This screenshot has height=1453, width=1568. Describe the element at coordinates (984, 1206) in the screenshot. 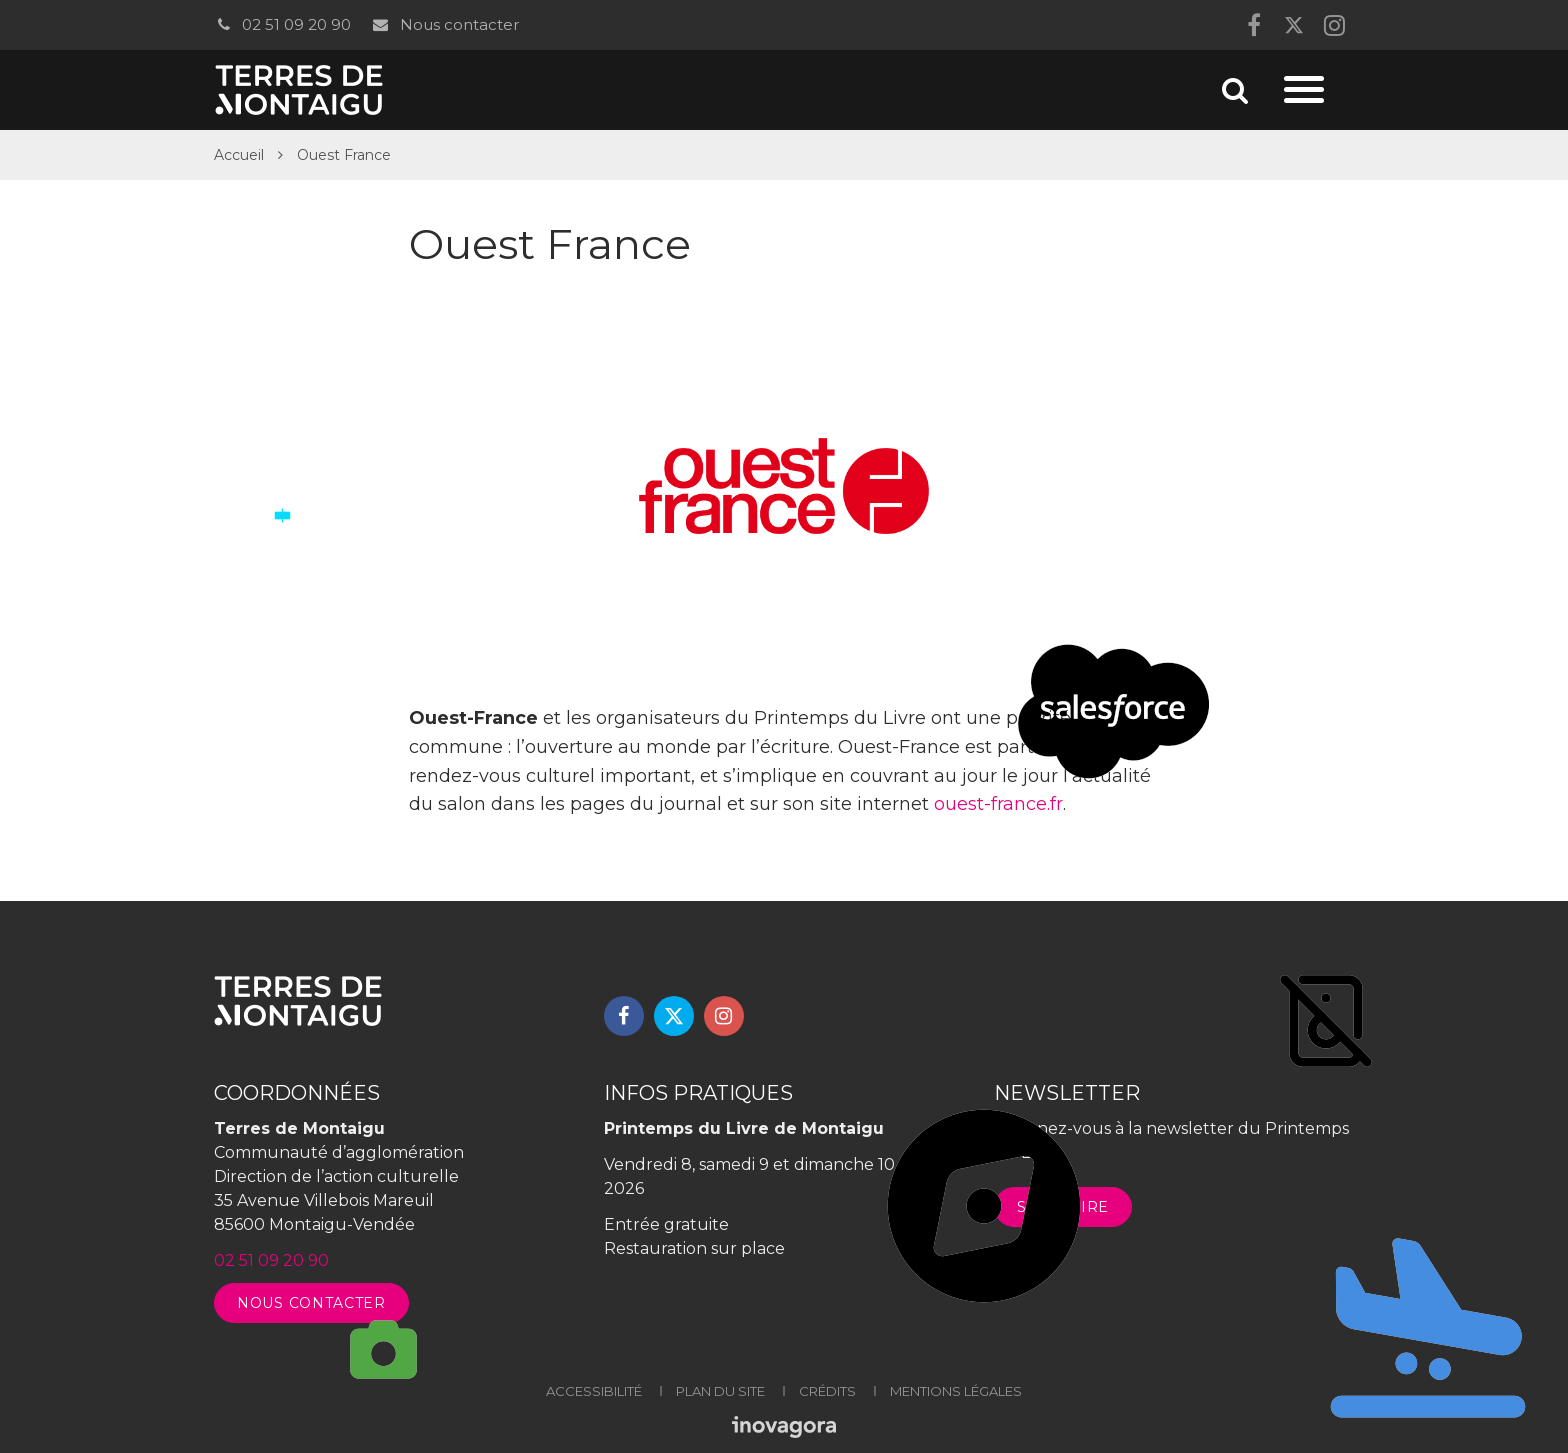

I see `open the discord server discovery page` at that location.